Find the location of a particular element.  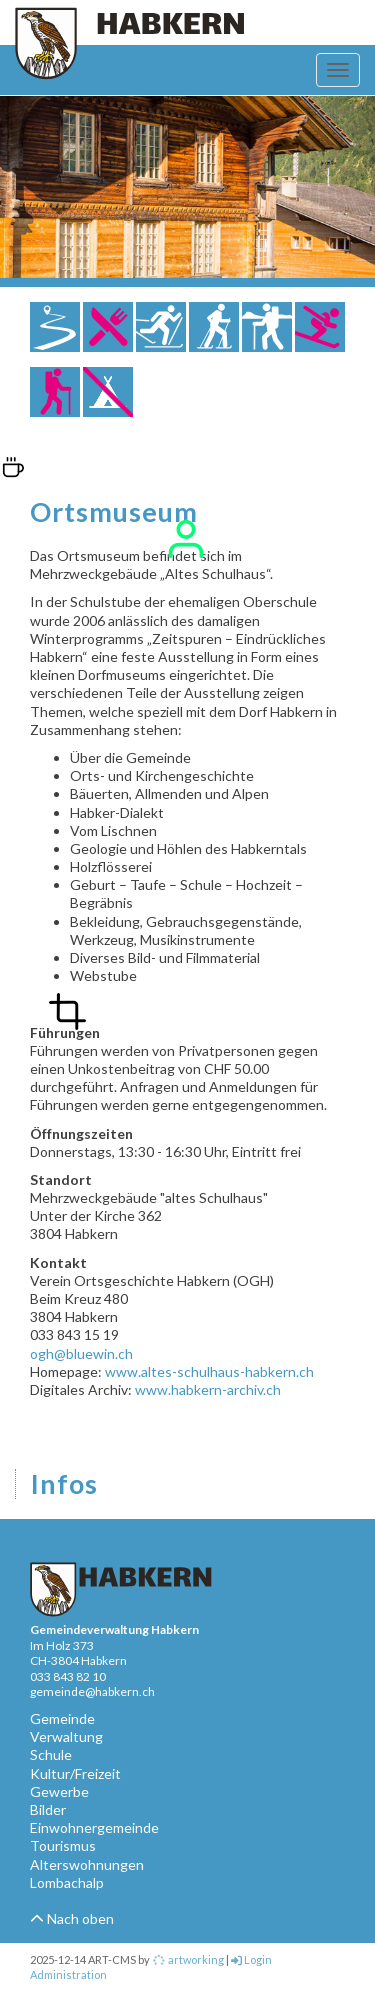

find nearby coffee shops or cafes is located at coordinates (13, 468).